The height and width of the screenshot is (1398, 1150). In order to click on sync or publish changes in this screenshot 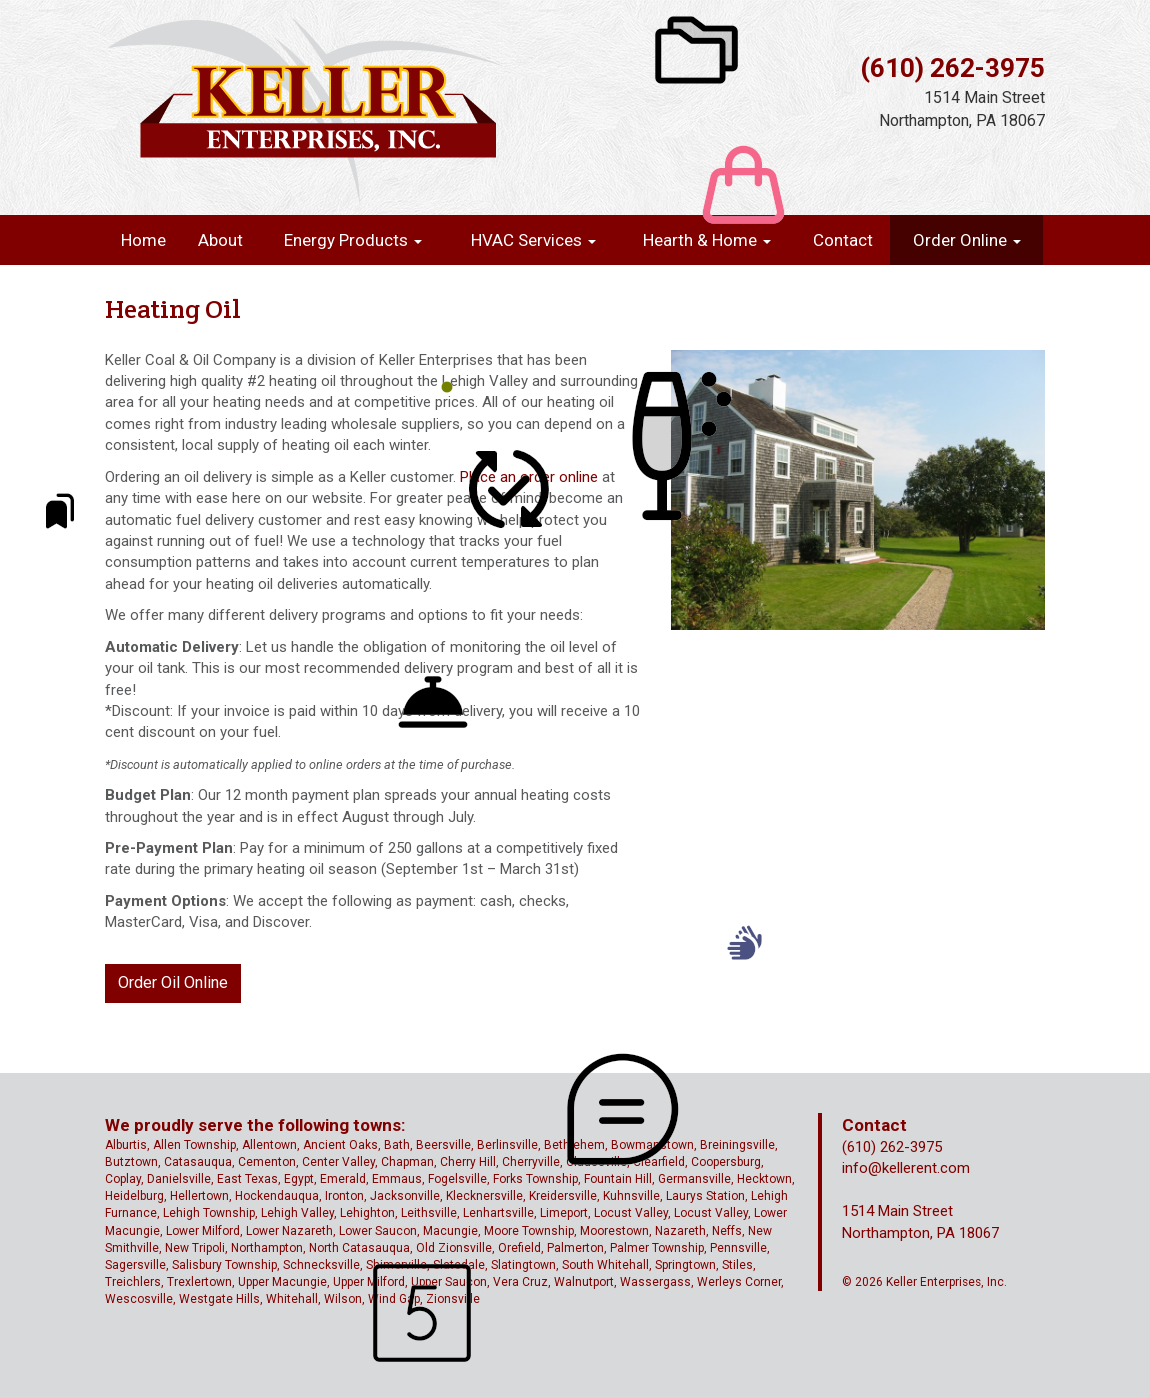, I will do `click(509, 489)`.